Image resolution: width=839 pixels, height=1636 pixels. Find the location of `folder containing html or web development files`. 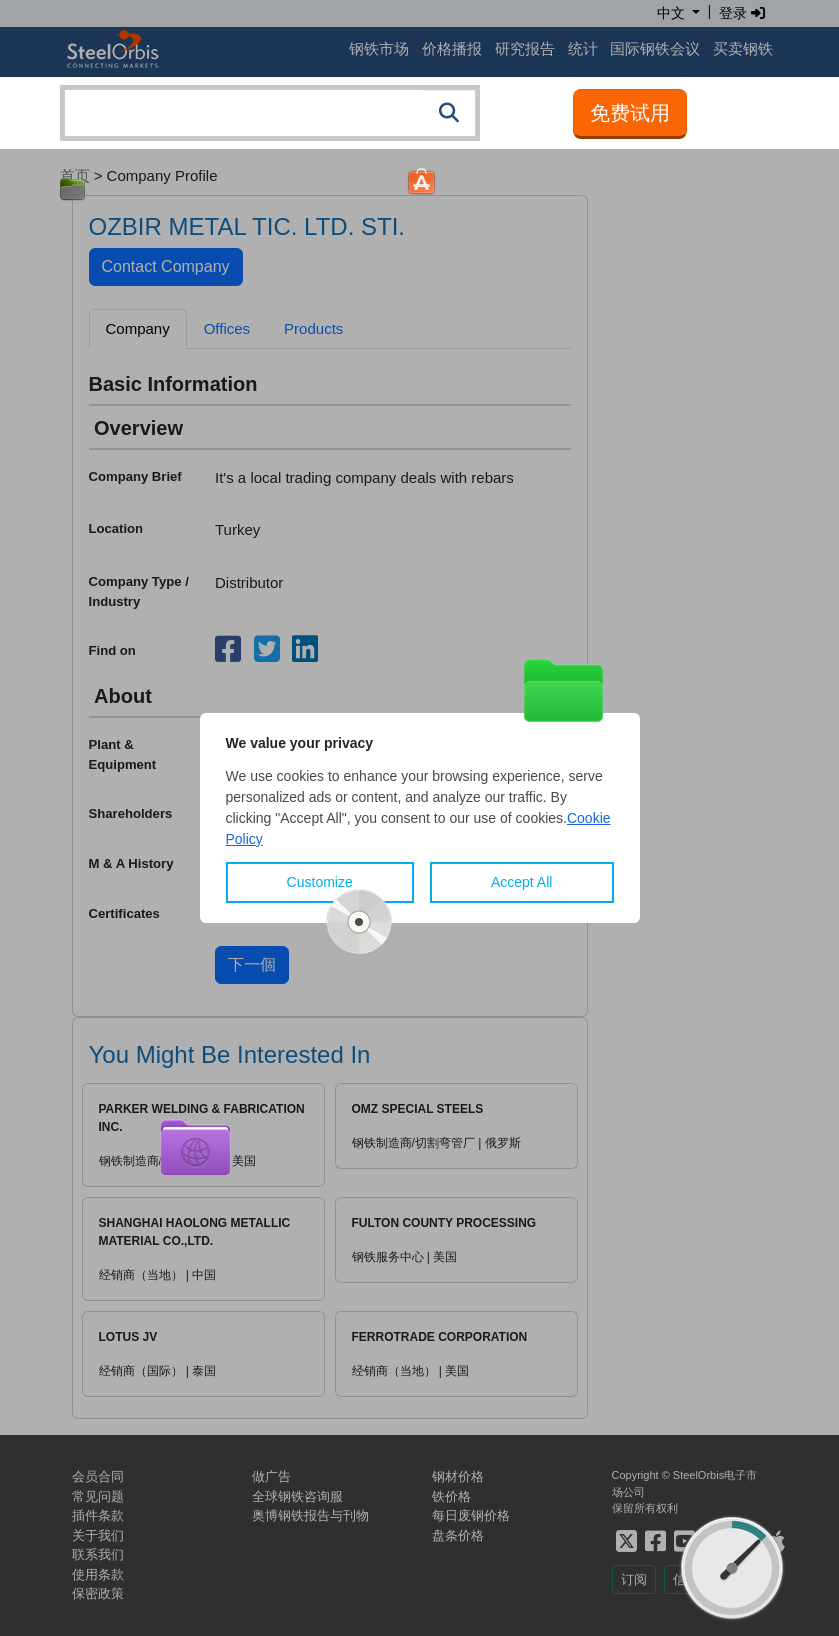

folder containing html or web development files is located at coordinates (195, 1147).